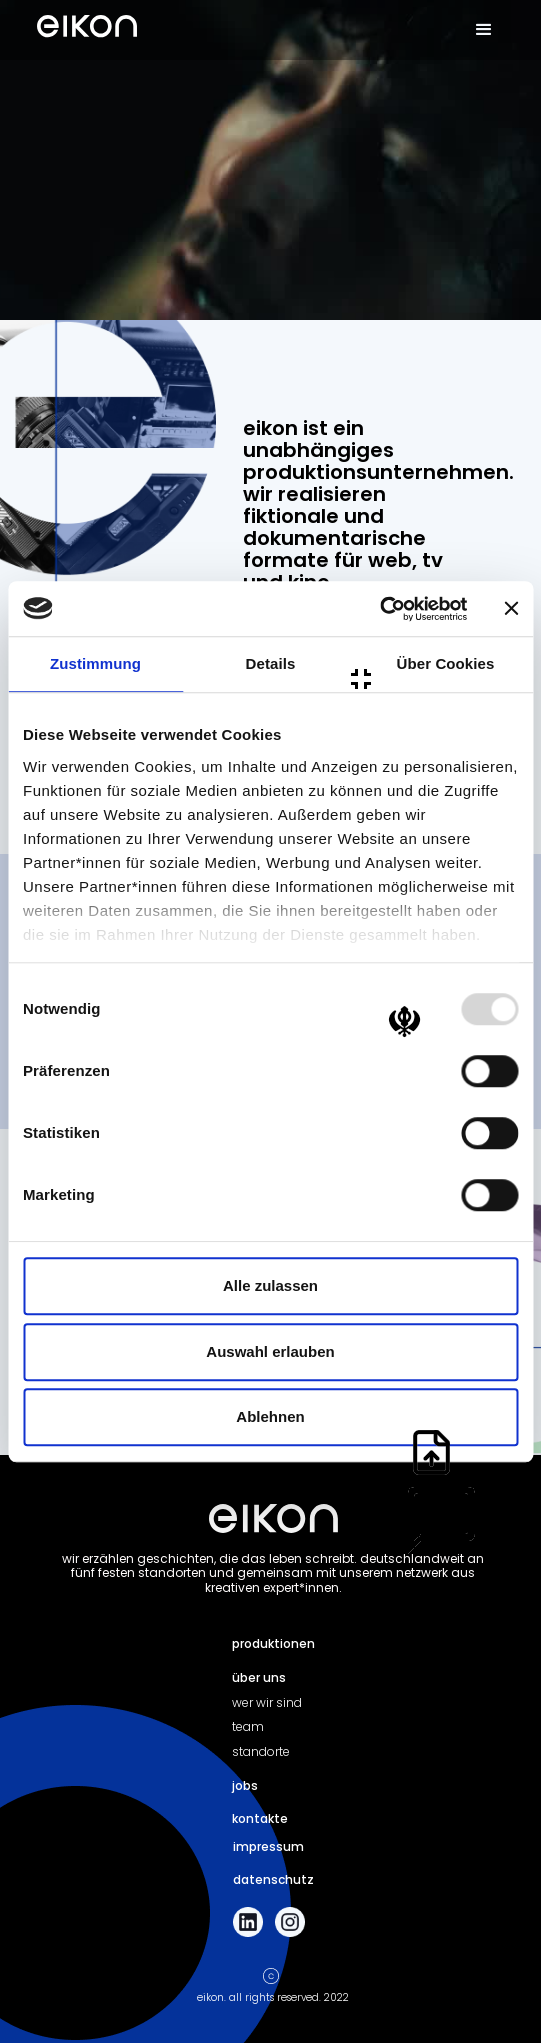 The height and width of the screenshot is (2043, 541). I want to click on upload a file, so click(431, 1452).